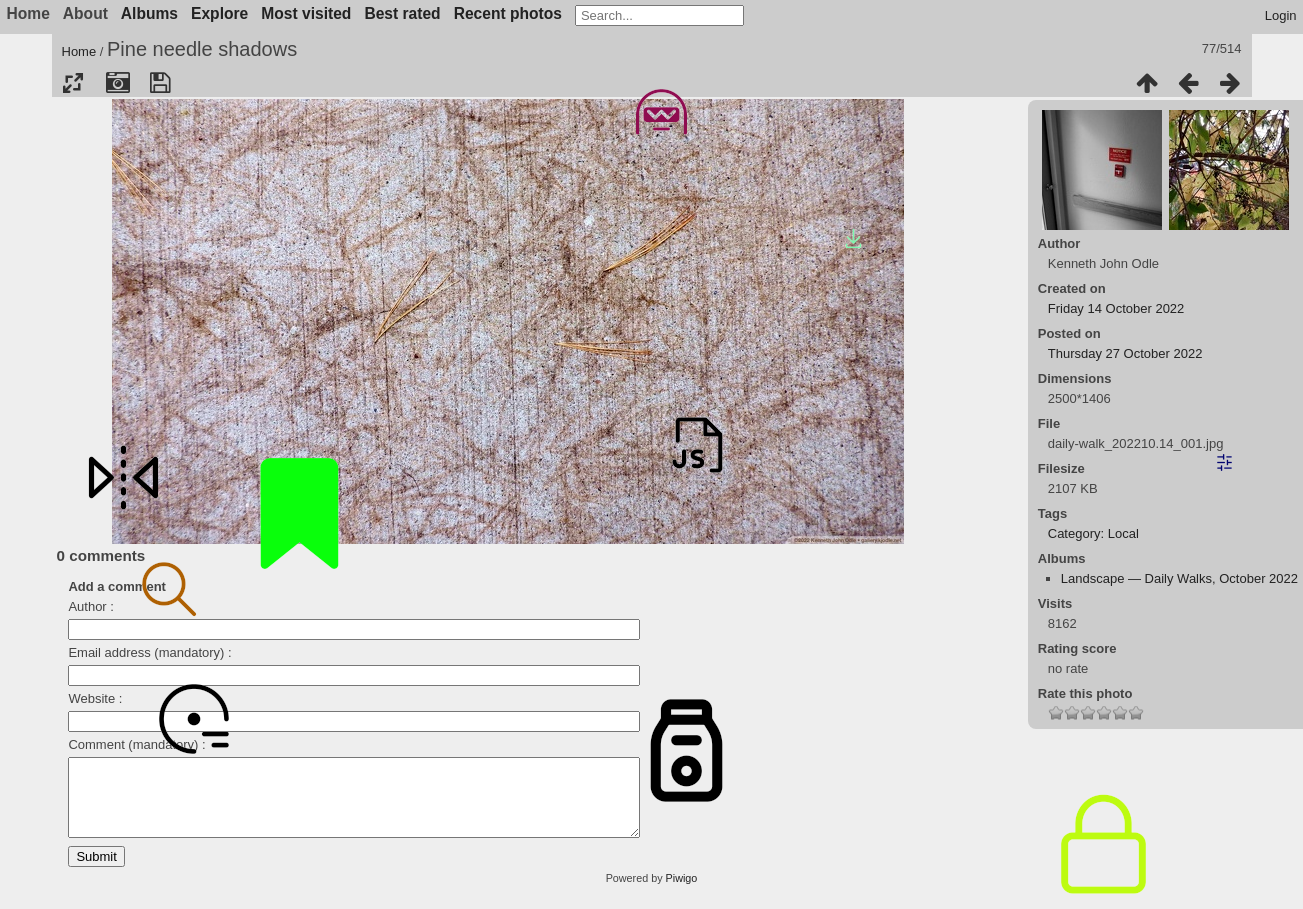 The width and height of the screenshot is (1303, 909). What do you see at coordinates (168, 588) in the screenshot?
I see `search for content or items` at bounding box center [168, 588].